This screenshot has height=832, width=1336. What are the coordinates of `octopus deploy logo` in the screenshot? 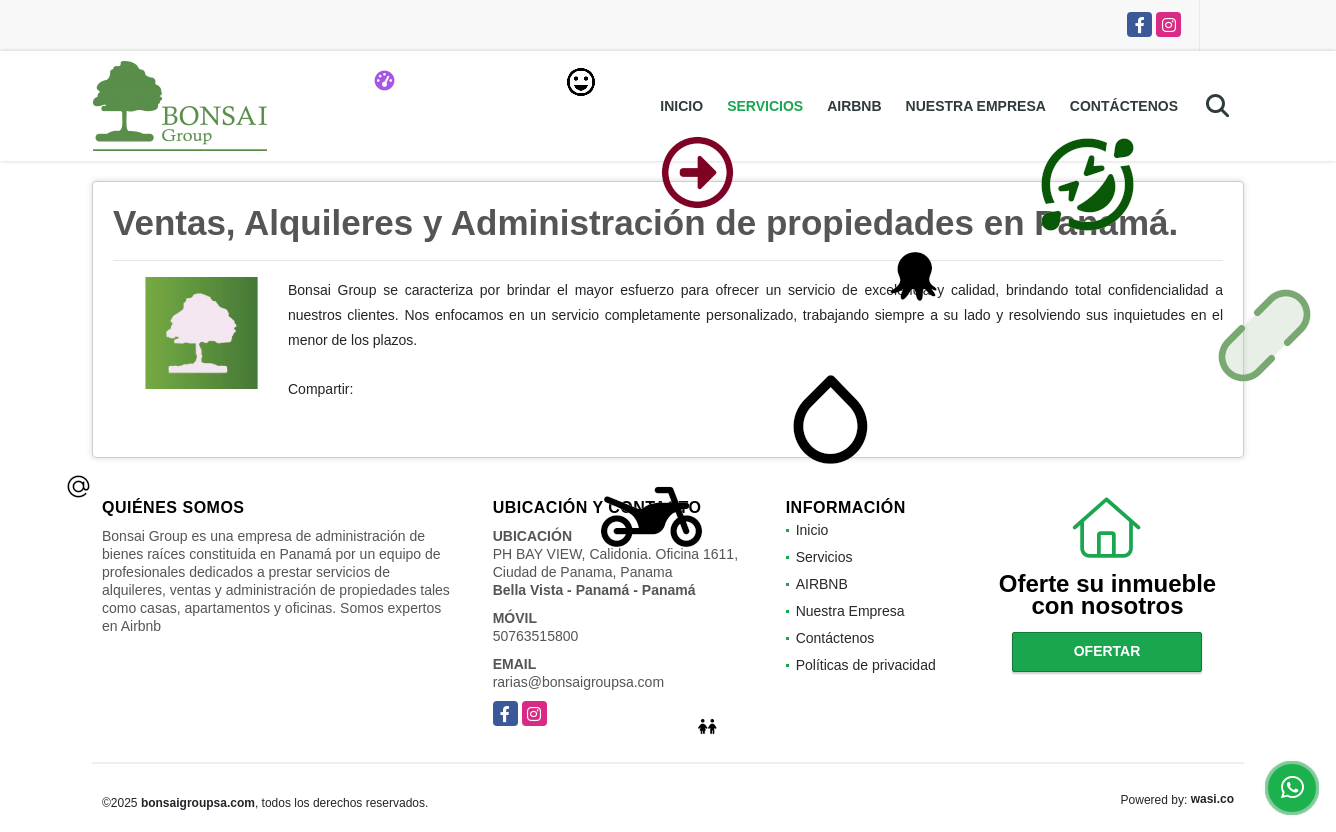 It's located at (913, 276).